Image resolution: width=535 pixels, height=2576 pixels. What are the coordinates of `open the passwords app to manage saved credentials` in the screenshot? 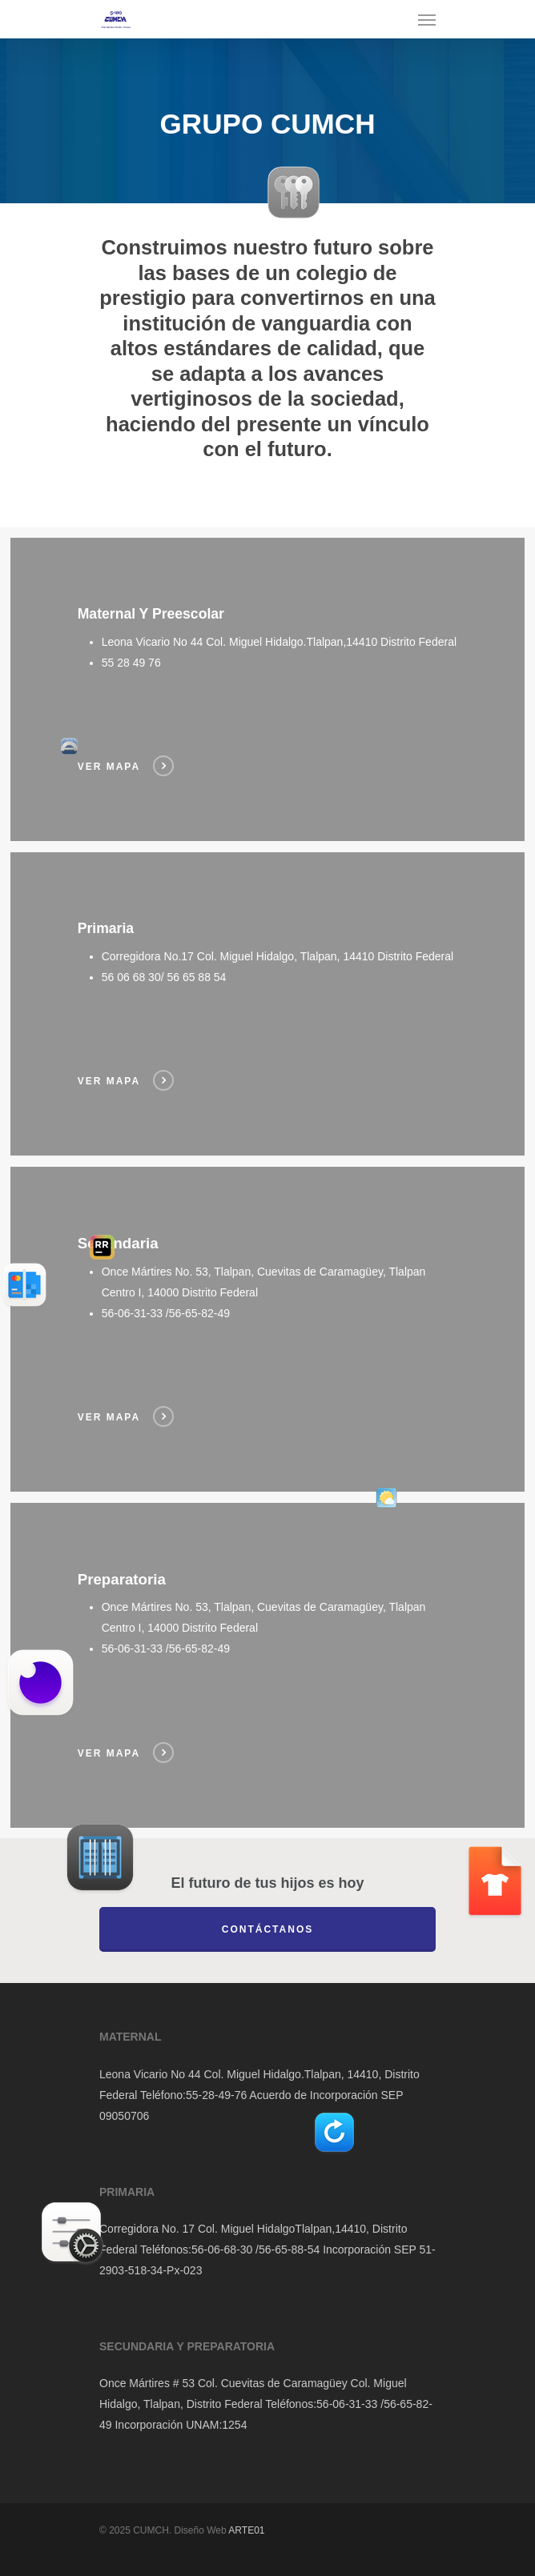 It's located at (293, 192).